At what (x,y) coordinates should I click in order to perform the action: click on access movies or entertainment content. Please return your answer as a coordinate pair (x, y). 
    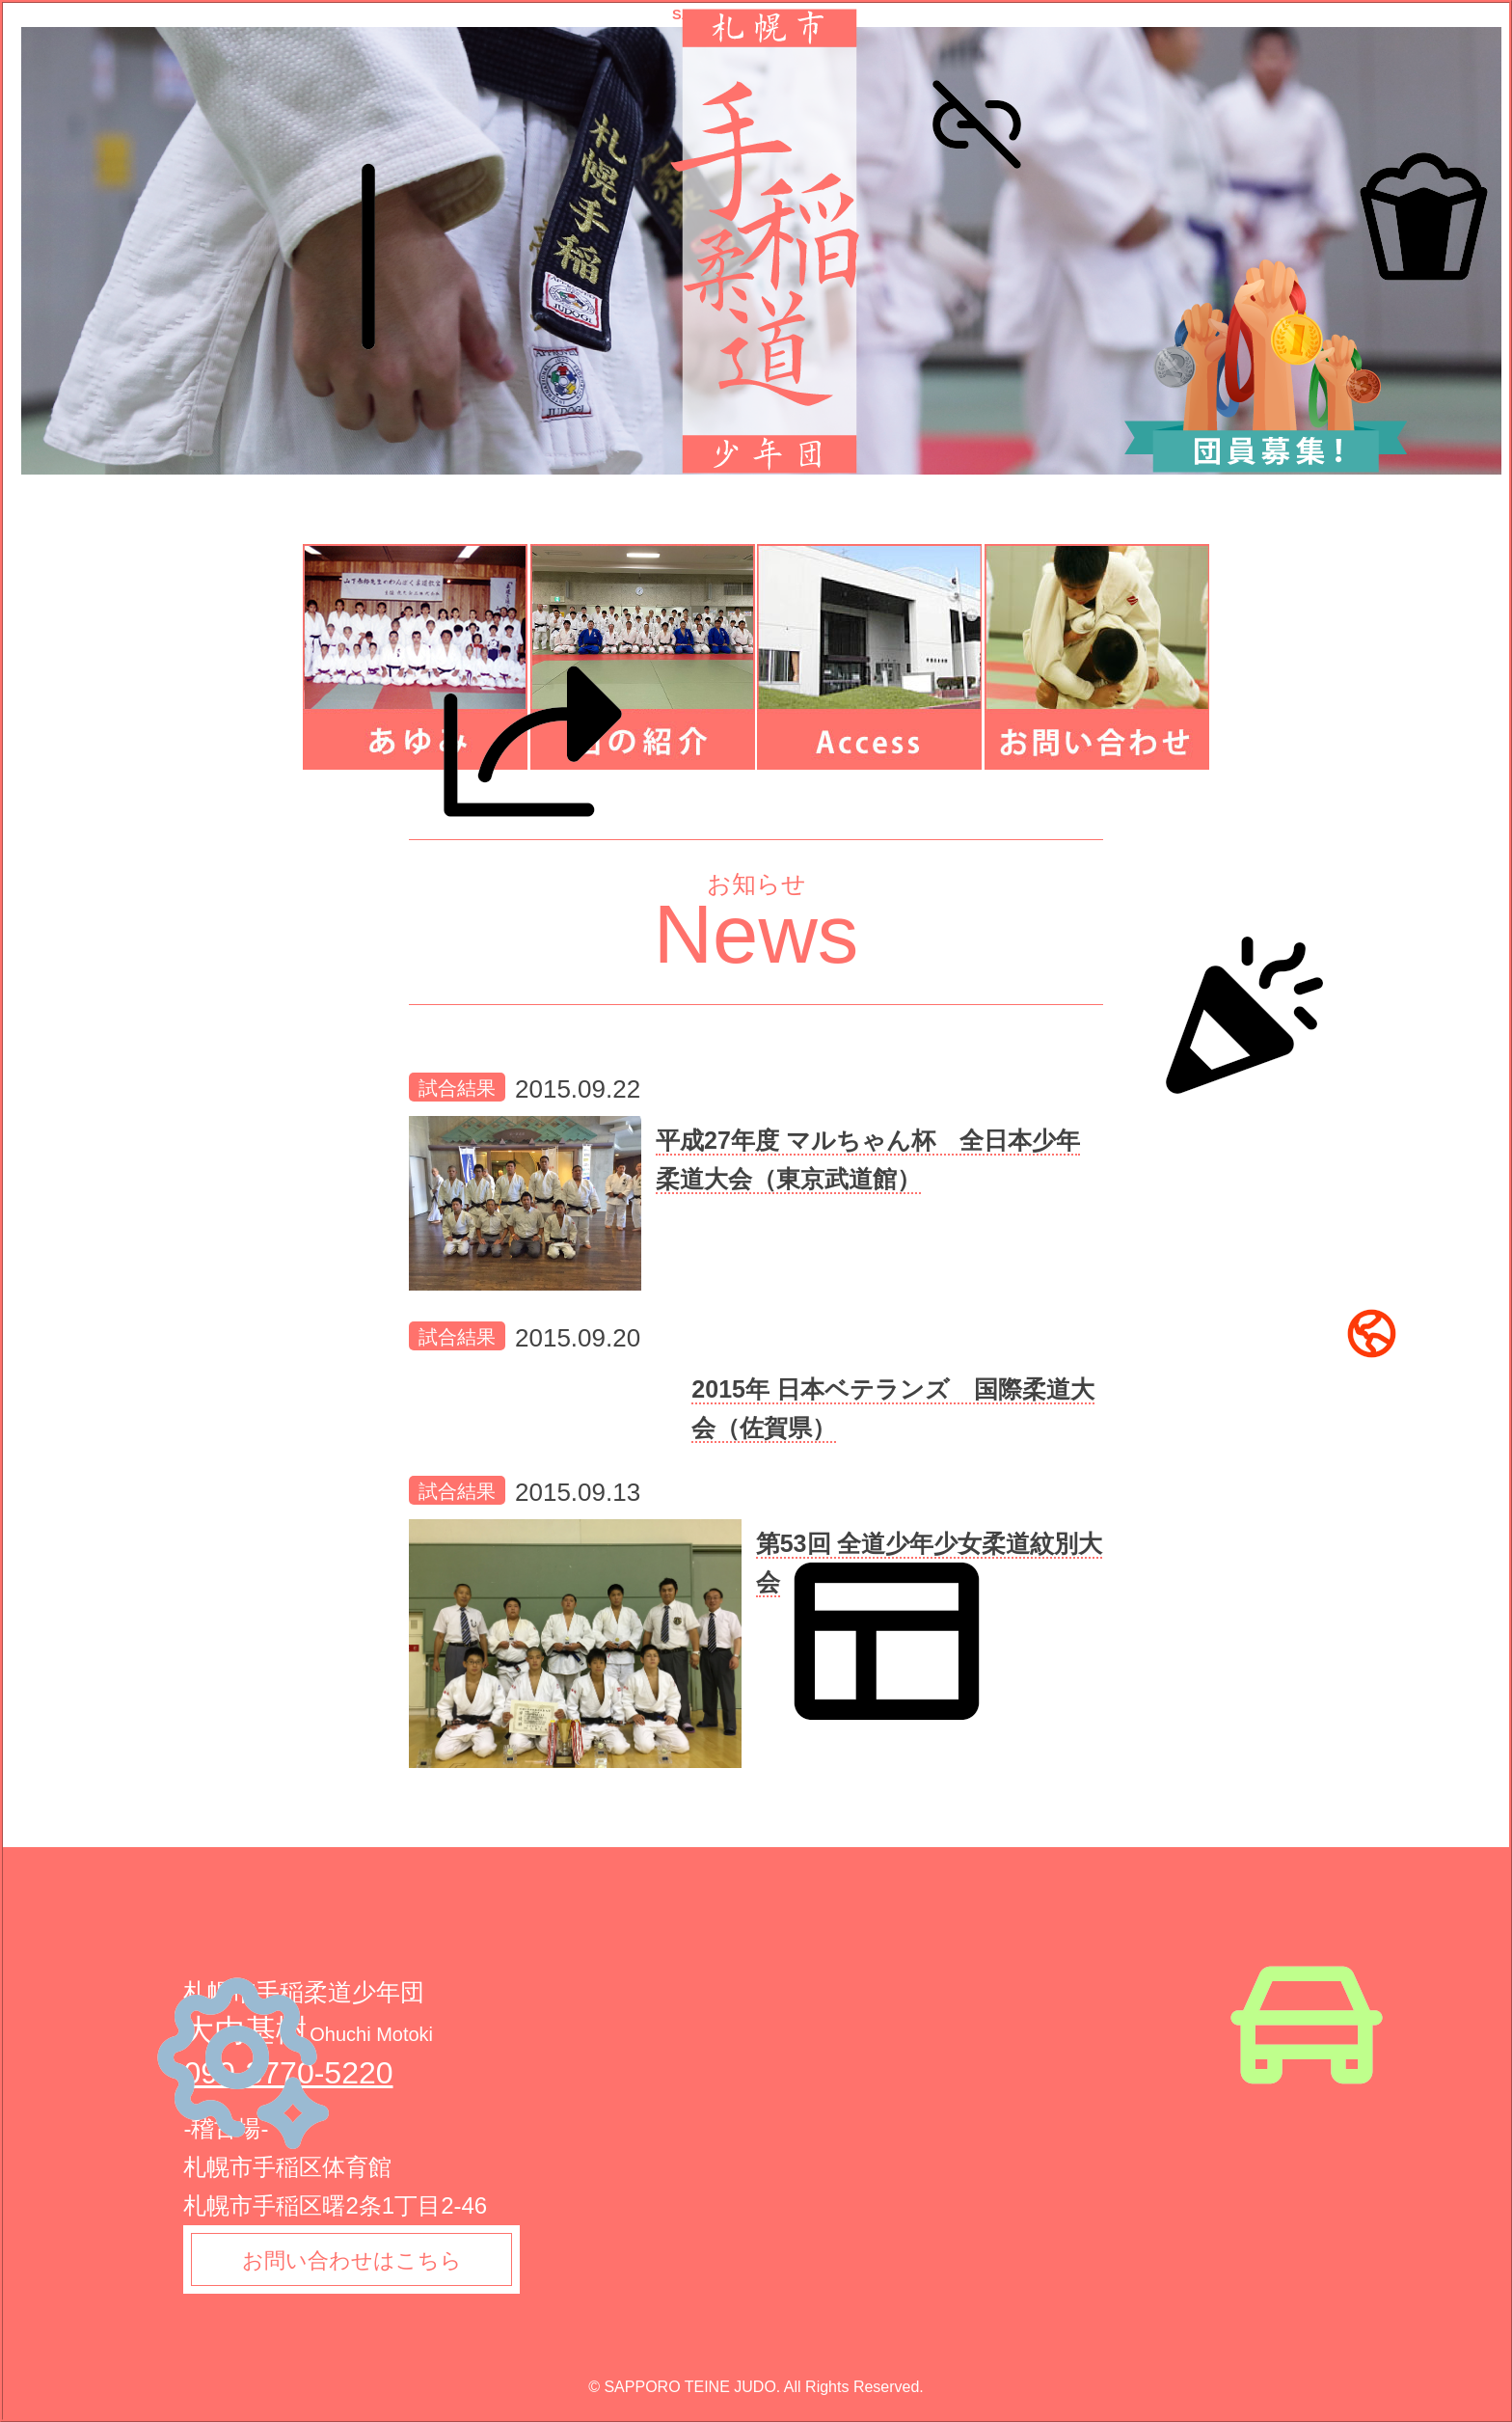
    Looking at the image, I should click on (1423, 221).